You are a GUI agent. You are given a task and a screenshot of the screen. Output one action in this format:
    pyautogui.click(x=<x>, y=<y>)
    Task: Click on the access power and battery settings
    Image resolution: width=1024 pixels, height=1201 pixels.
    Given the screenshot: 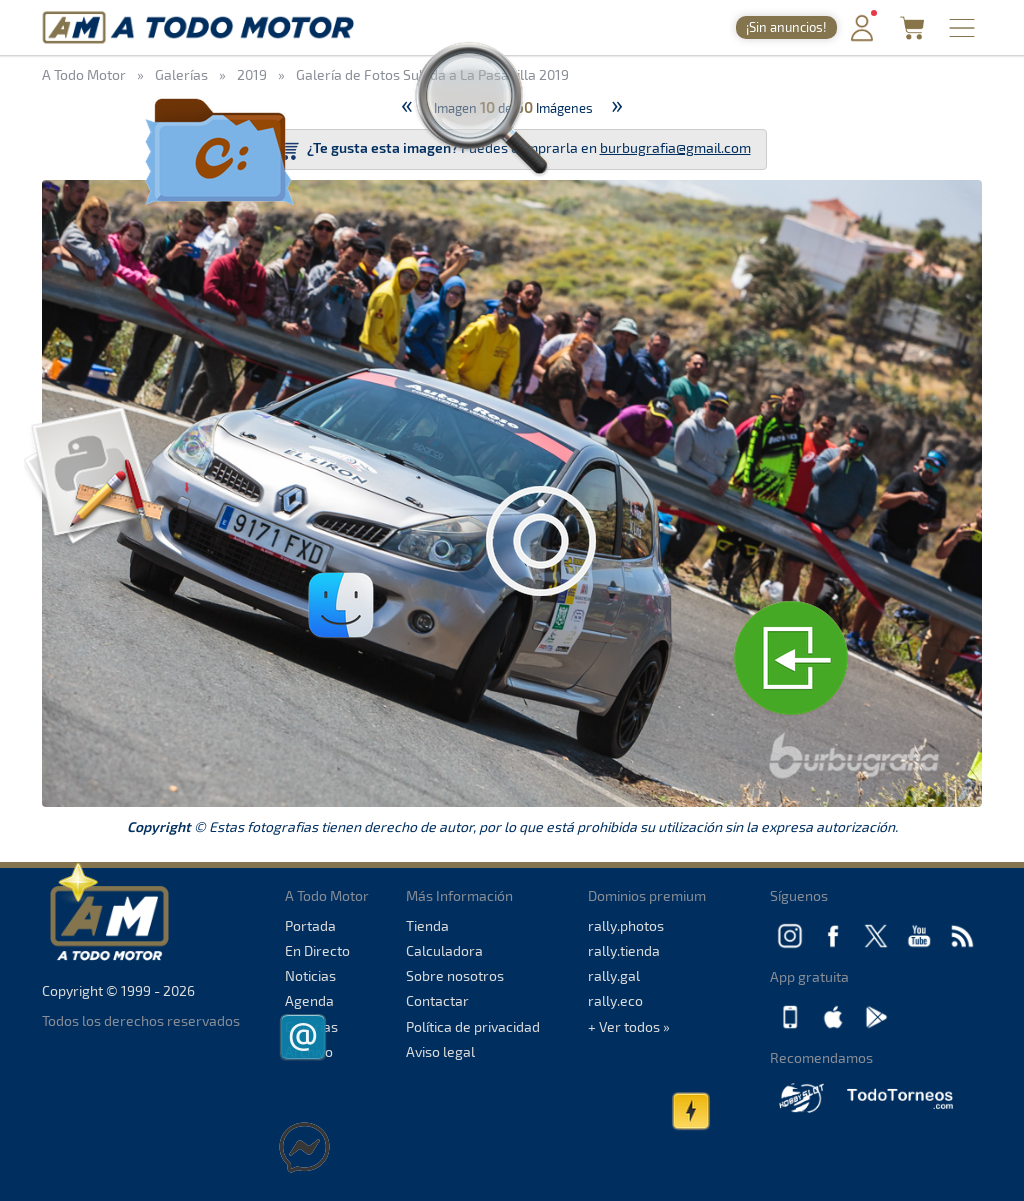 What is the action you would take?
    pyautogui.click(x=691, y=1111)
    